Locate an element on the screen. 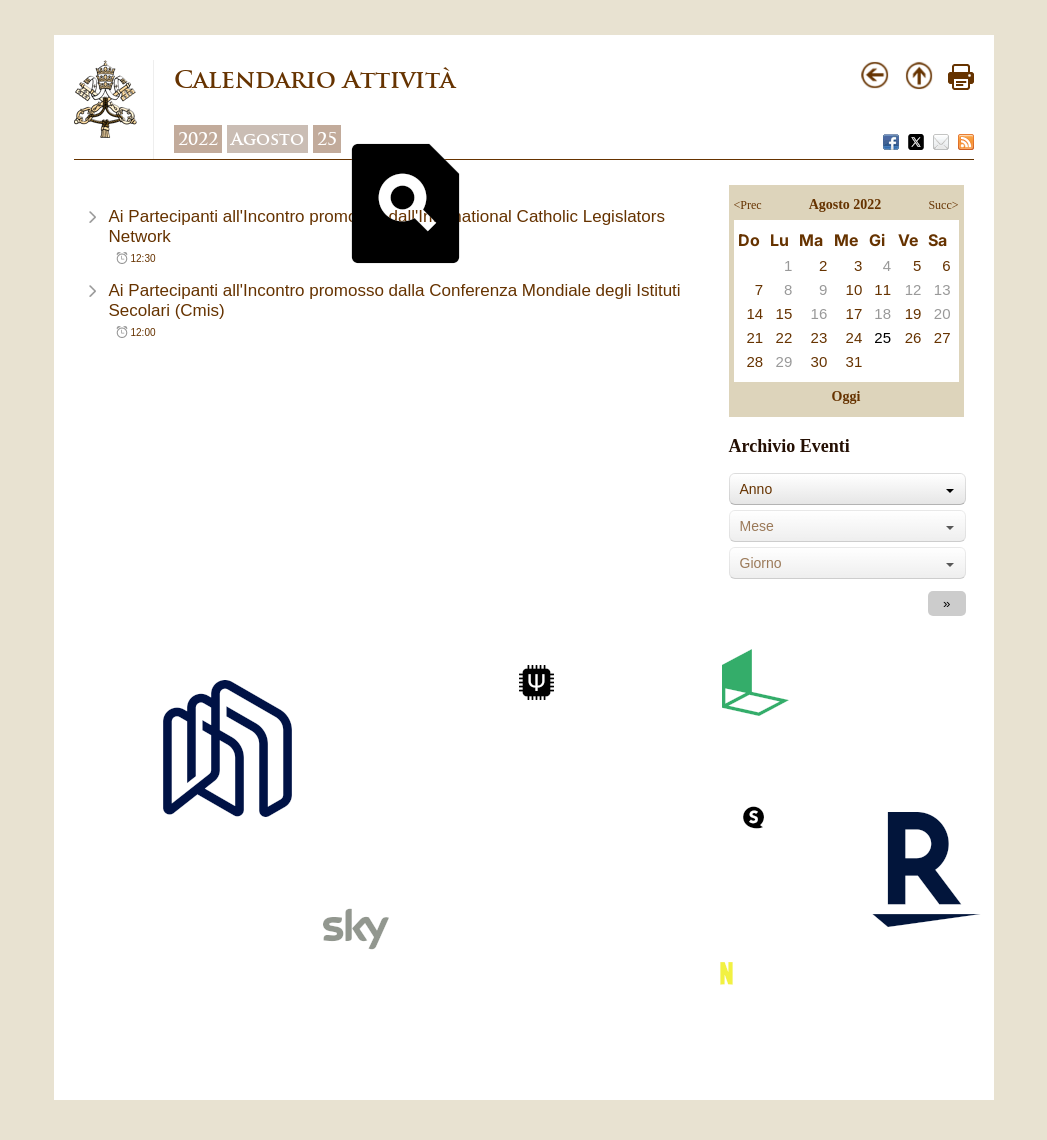  open the Netflix app is located at coordinates (726, 973).